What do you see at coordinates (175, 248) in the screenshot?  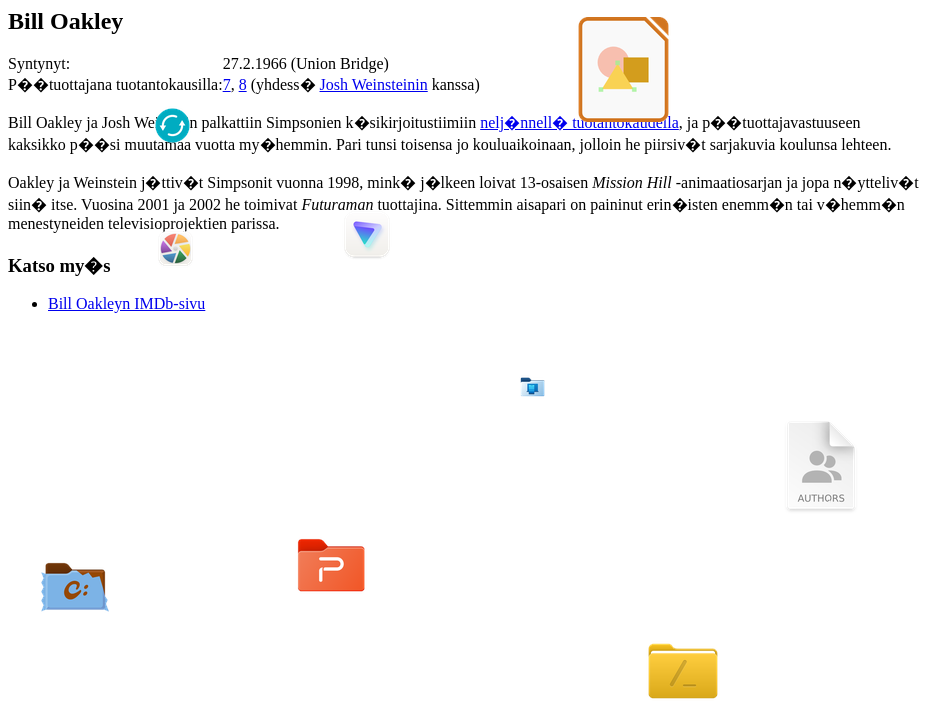 I see `open darktable photo editing application` at bounding box center [175, 248].